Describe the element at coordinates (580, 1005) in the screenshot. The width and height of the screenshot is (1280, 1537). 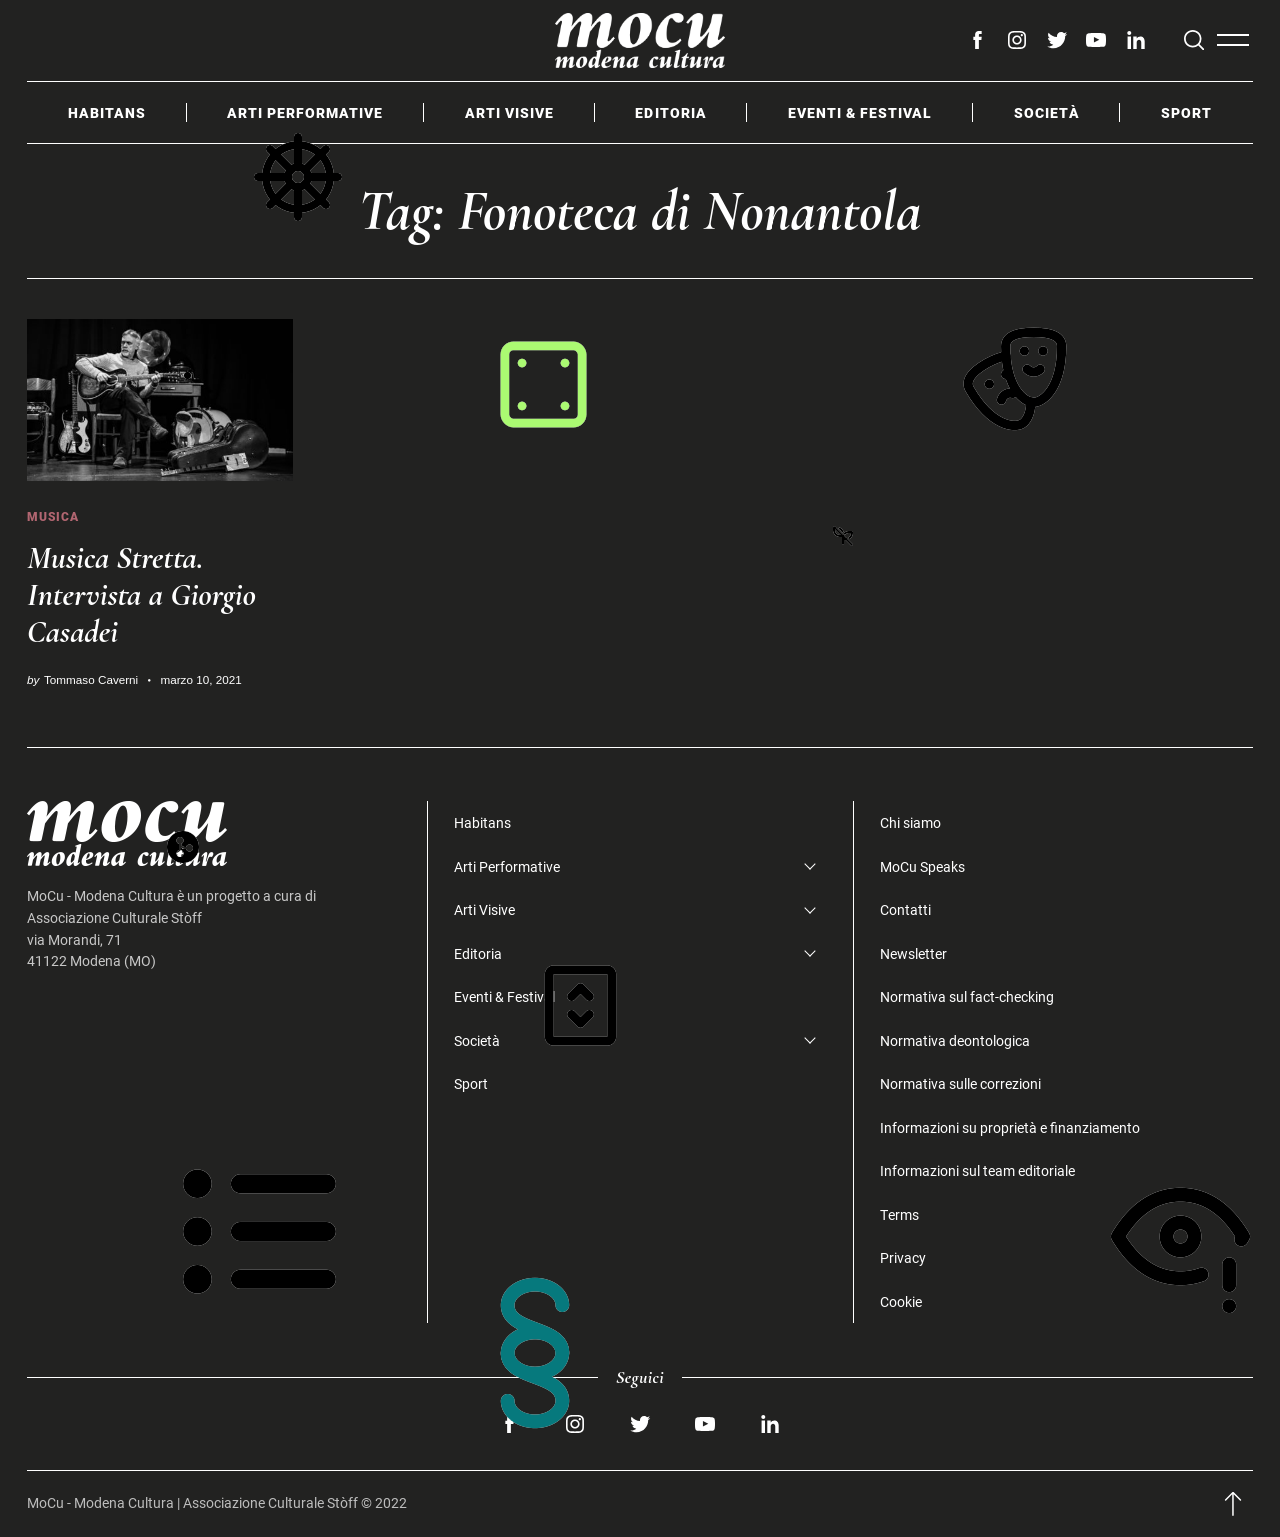
I see `access elevator controls or floor selection` at that location.